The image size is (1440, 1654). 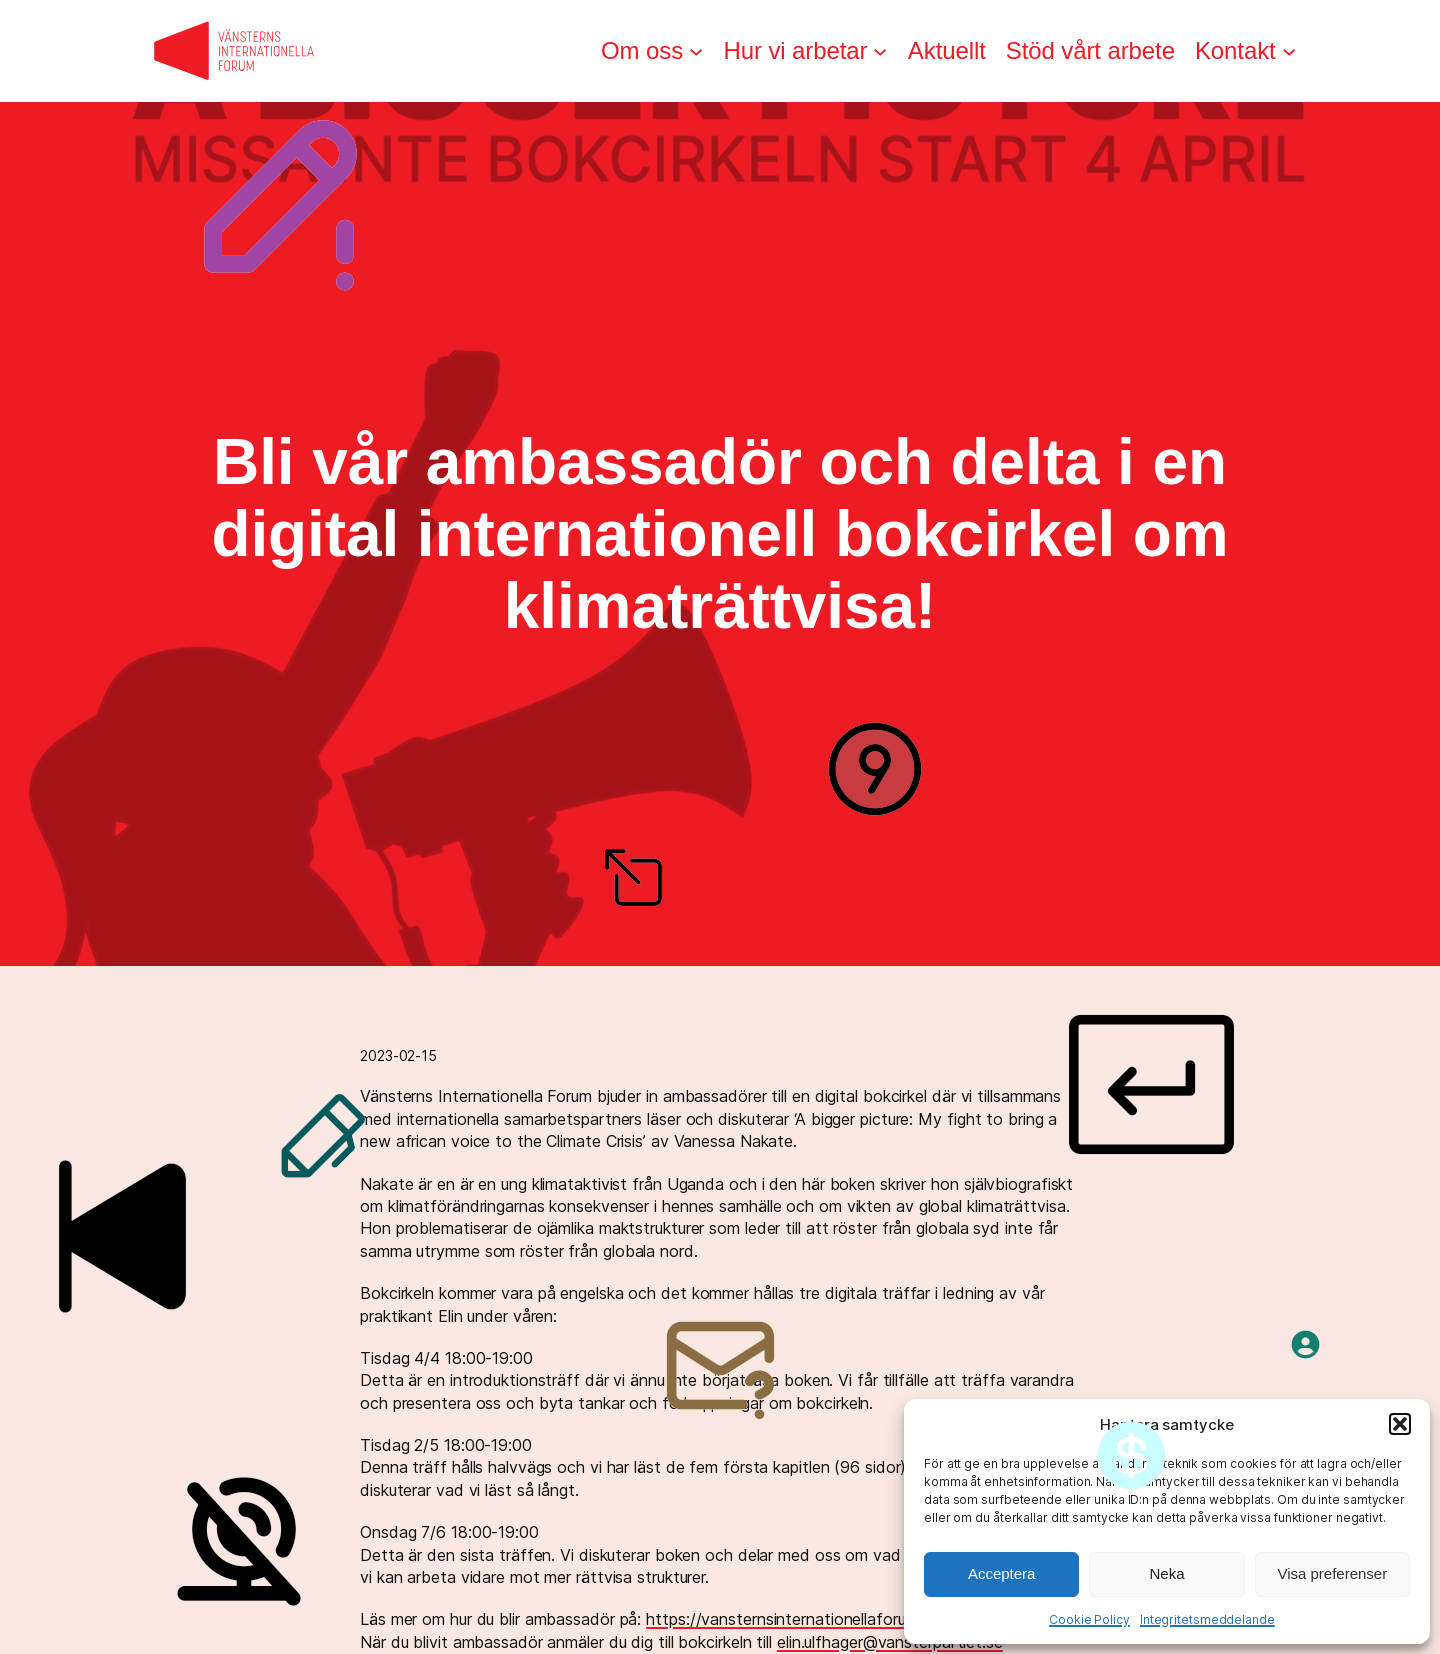 What do you see at coordinates (875, 769) in the screenshot?
I see `indicates step 9 in a multi-step process` at bounding box center [875, 769].